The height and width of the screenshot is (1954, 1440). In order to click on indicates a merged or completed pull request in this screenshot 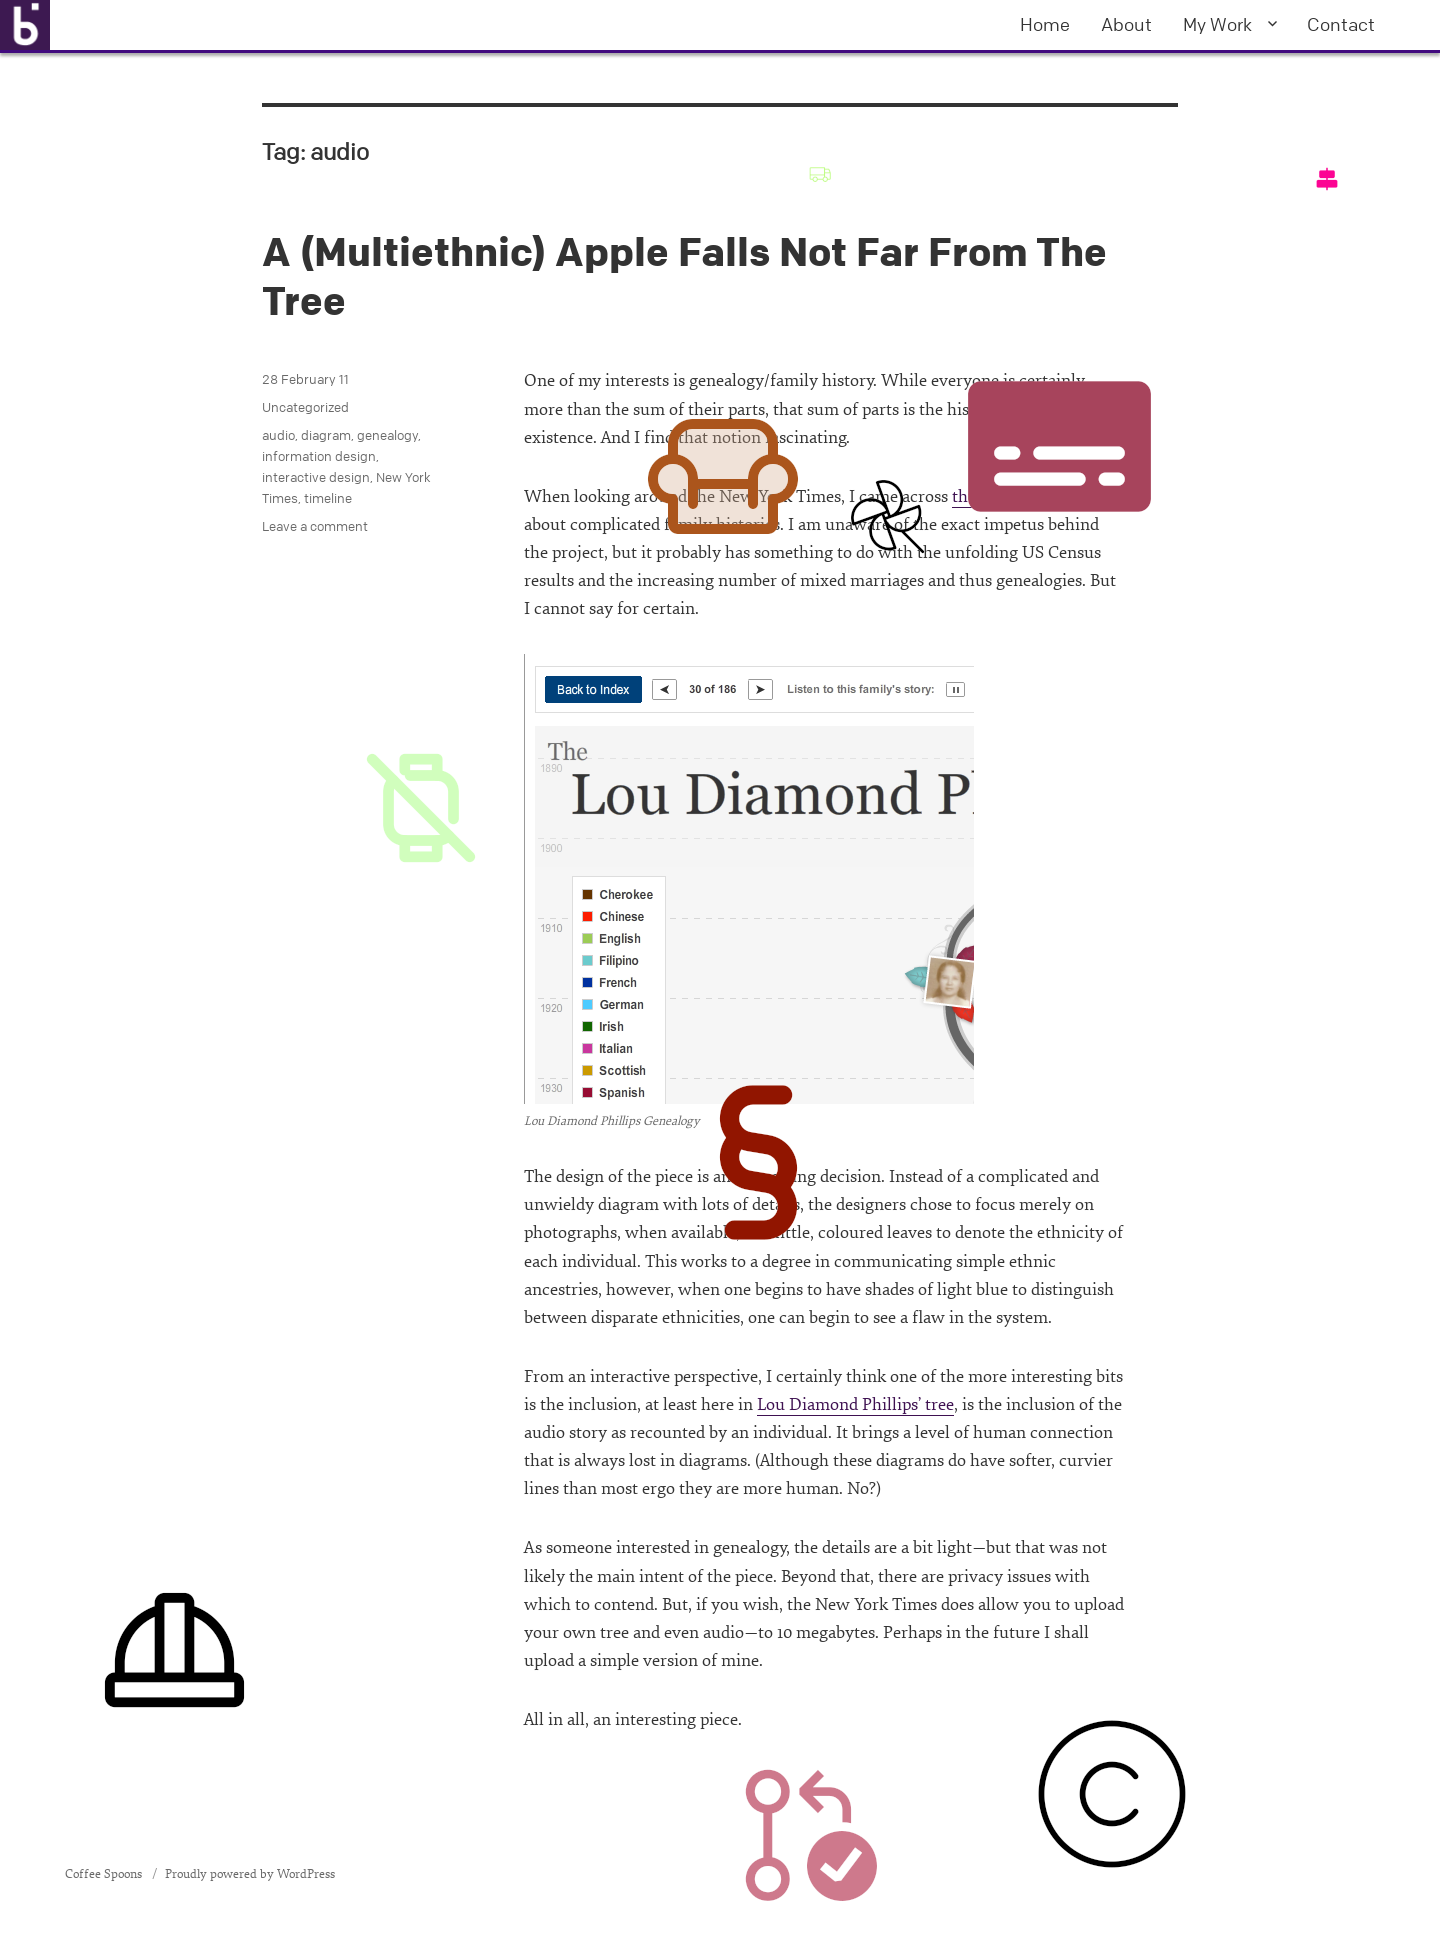, I will do `click(807, 1831)`.